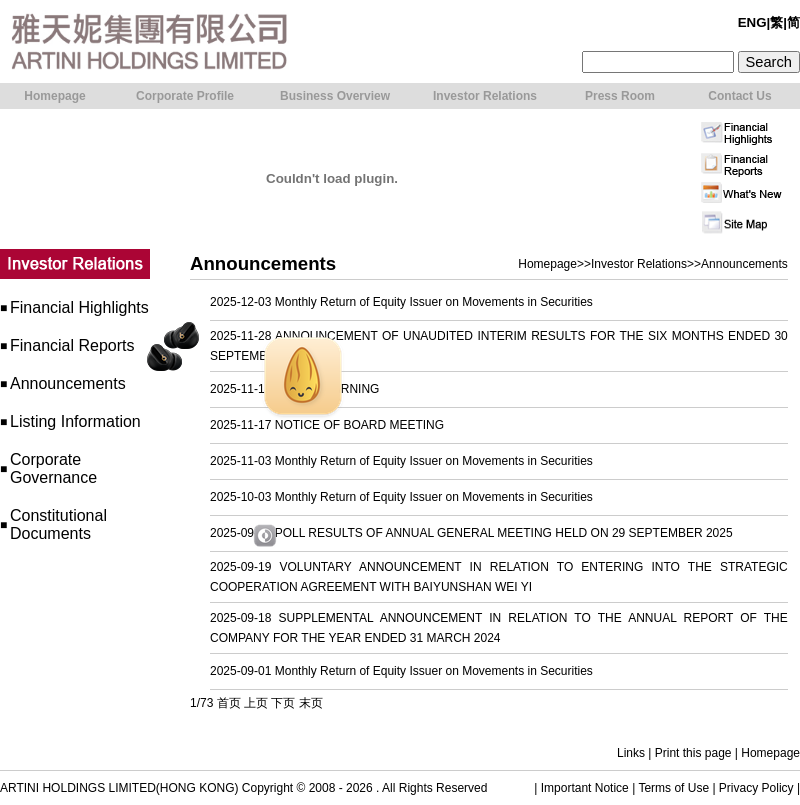  What do you see at coordinates (303, 376) in the screenshot?
I see `open the almond app` at bounding box center [303, 376].